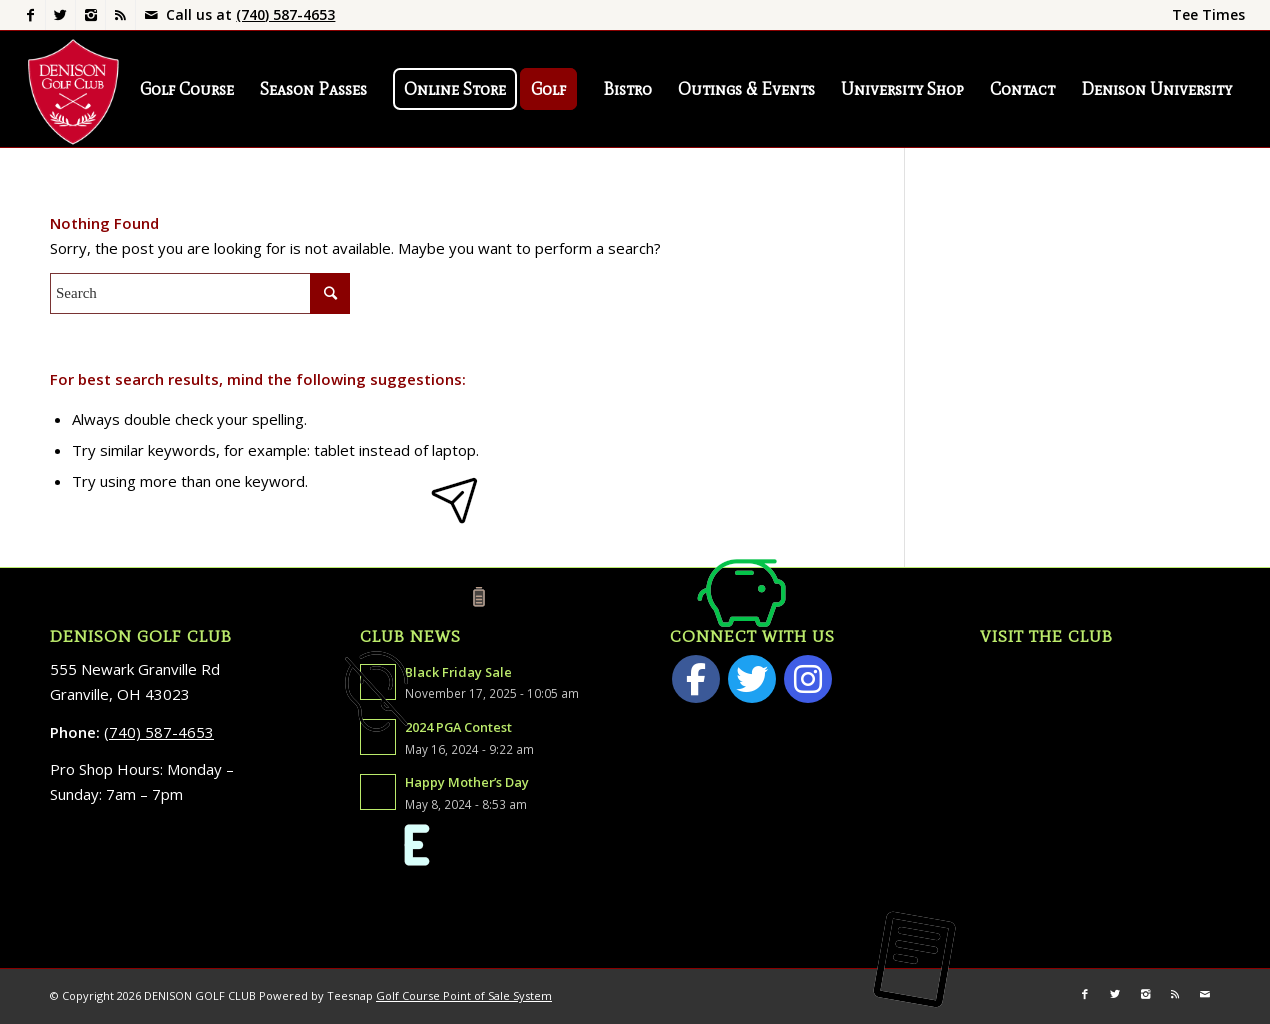 This screenshot has width=1270, height=1024. What do you see at coordinates (914, 959) in the screenshot?
I see `view your resume or CV` at bounding box center [914, 959].